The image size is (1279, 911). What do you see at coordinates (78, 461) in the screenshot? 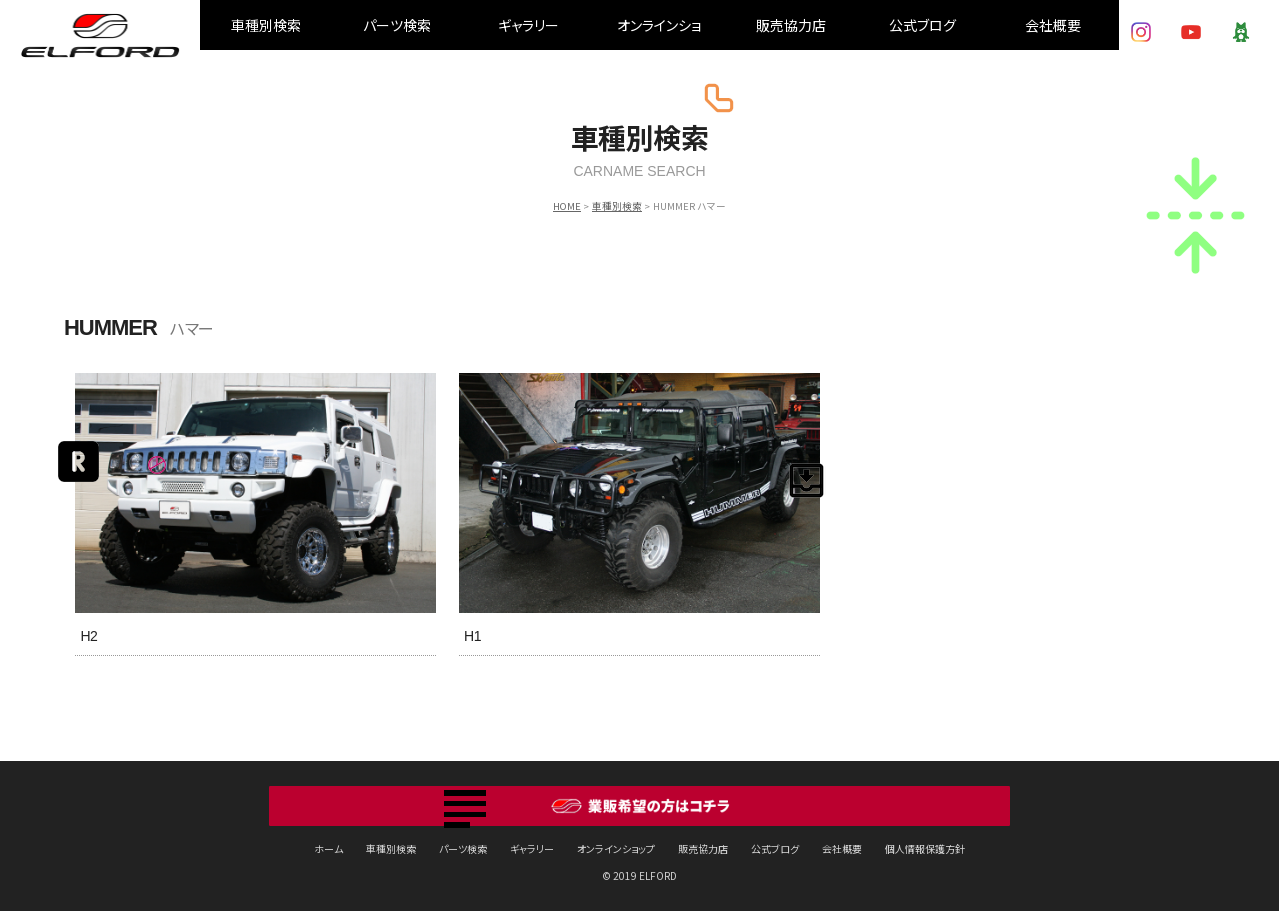
I see `indicates a rating or review section` at bounding box center [78, 461].